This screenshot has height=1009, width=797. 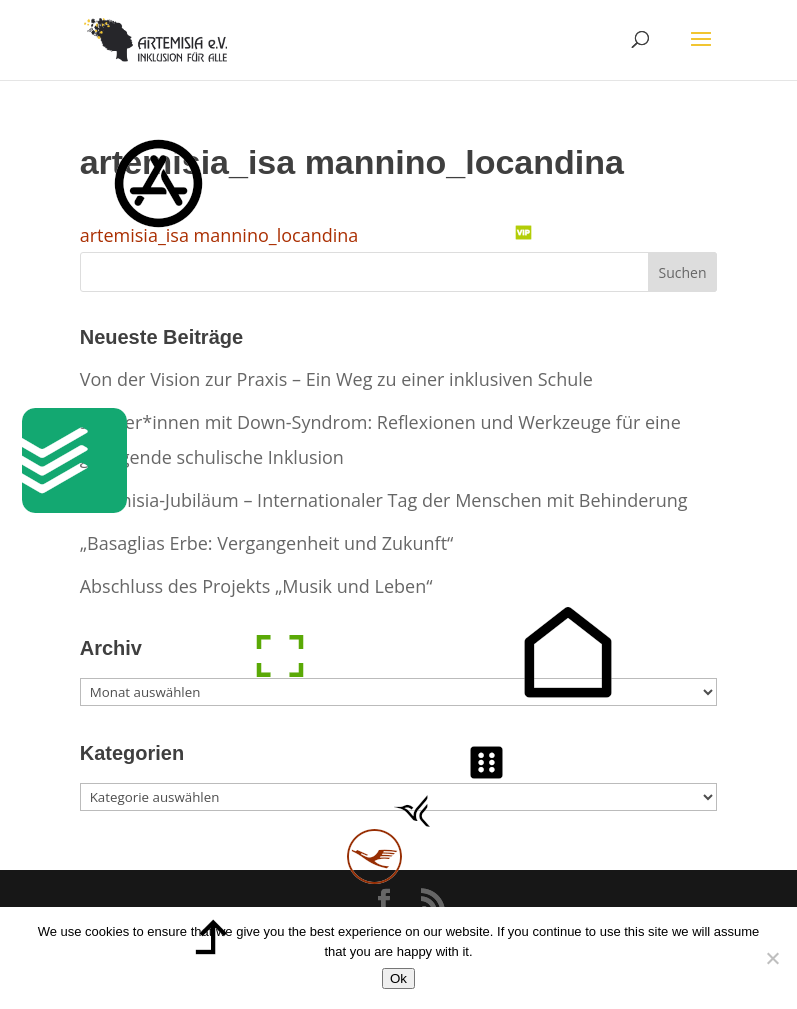 I want to click on turn right then continue forward, so click(x=211, y=939).